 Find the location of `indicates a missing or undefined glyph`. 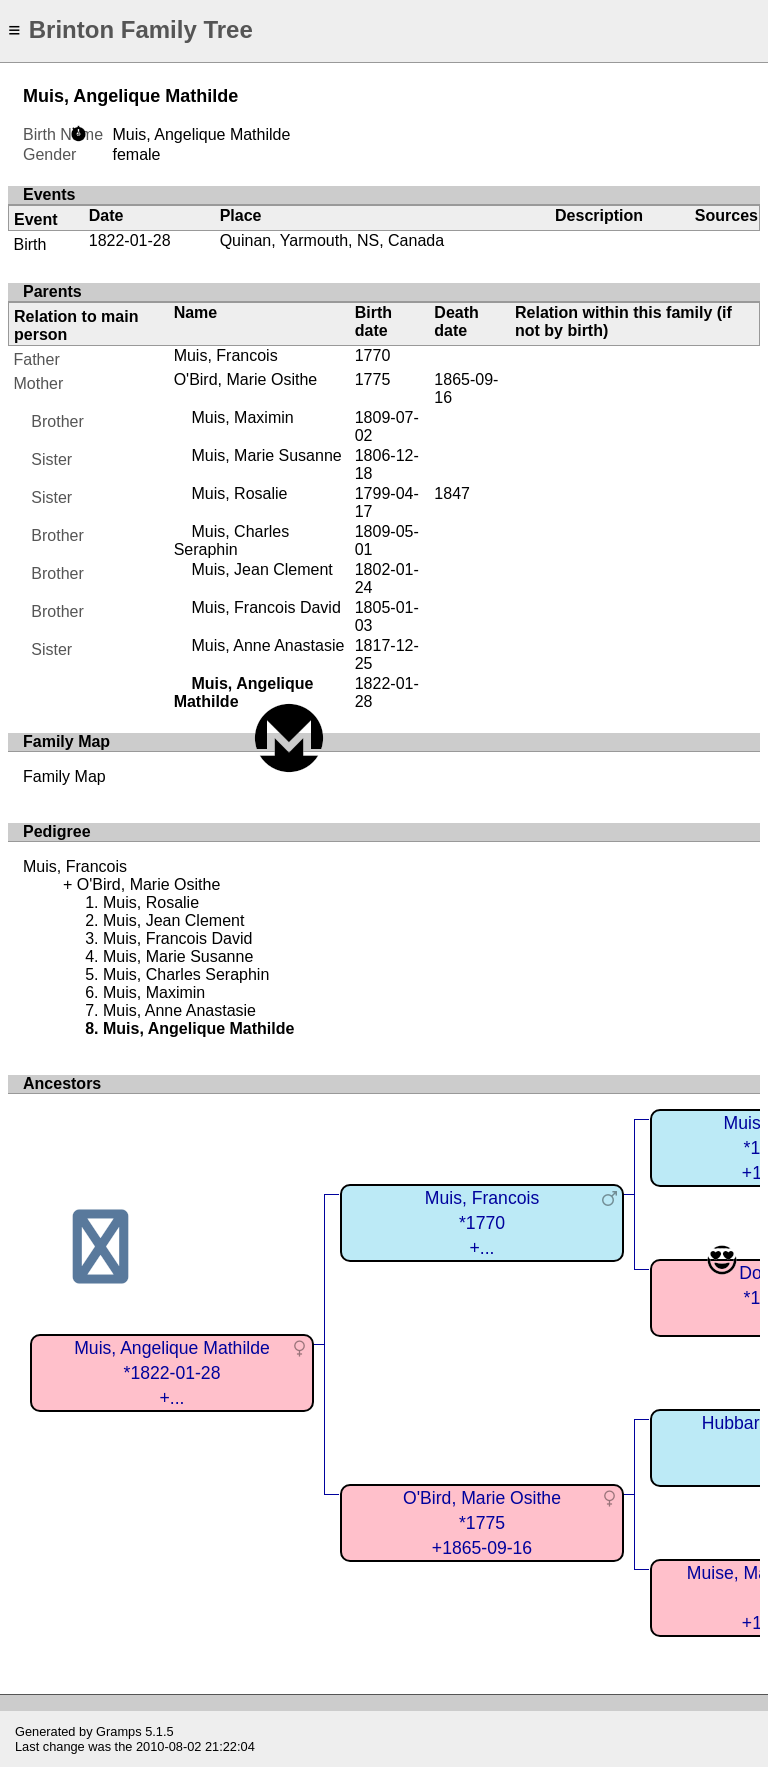

indicates a missing or undefined glyph is located at coordinates (100, 1246).